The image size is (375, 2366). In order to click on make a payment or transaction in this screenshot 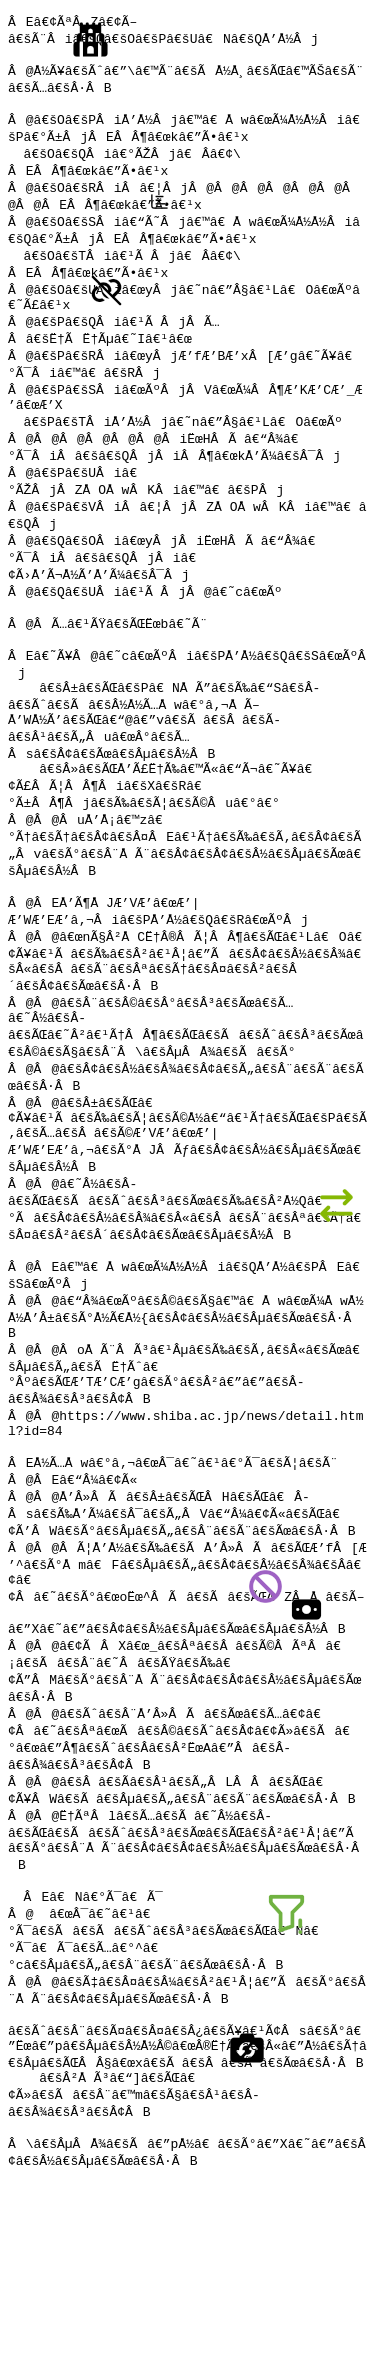, I will do `click(306, 1609)`.